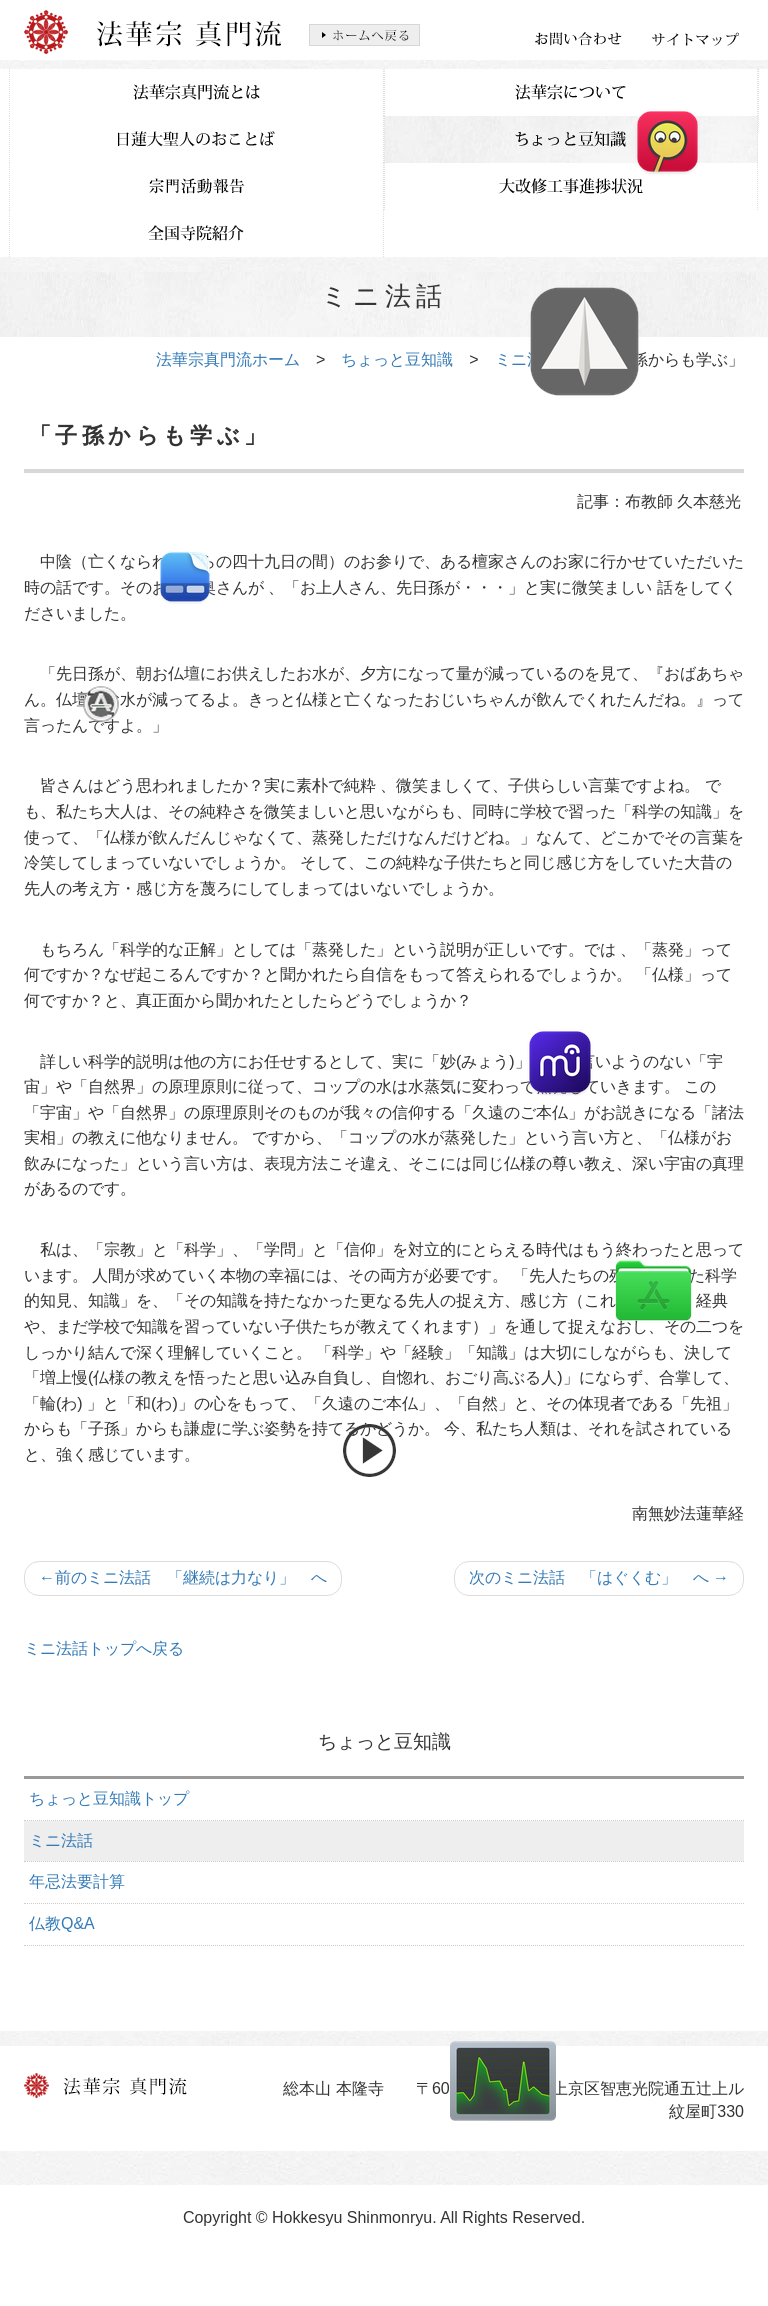 The width and height of the screenshot is (768, 2306). Describe the element at coordinates (653, 1290) in the screenshot. I see `open templates folder` at that location.